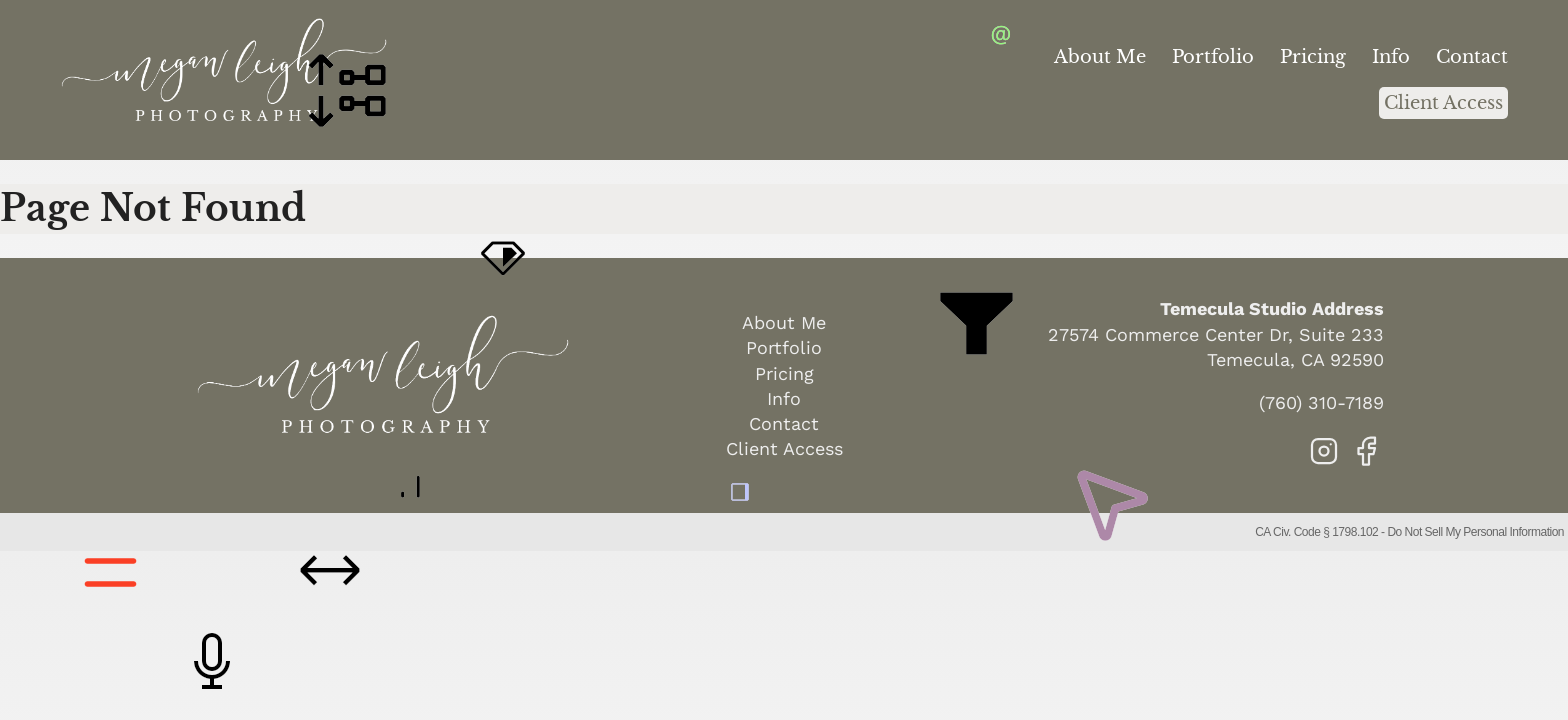  I want to click on filter list or search results, so click(976, 323).